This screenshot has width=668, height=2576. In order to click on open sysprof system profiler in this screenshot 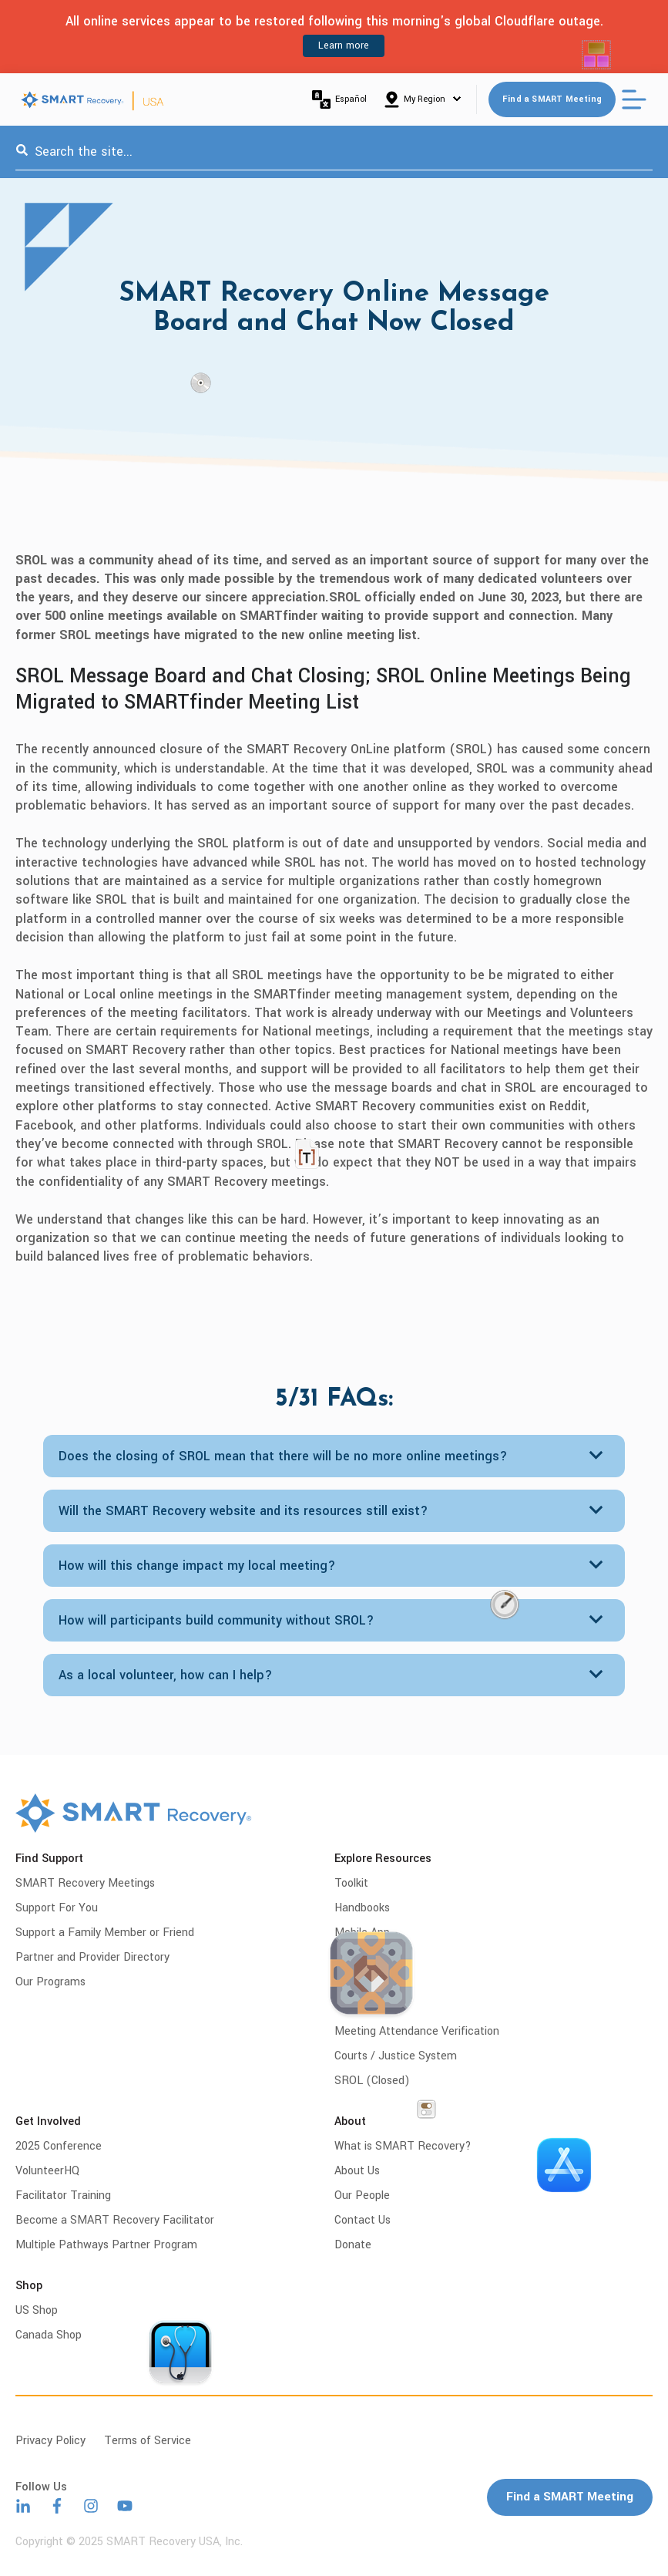, I will do `click(505, 1605)`.